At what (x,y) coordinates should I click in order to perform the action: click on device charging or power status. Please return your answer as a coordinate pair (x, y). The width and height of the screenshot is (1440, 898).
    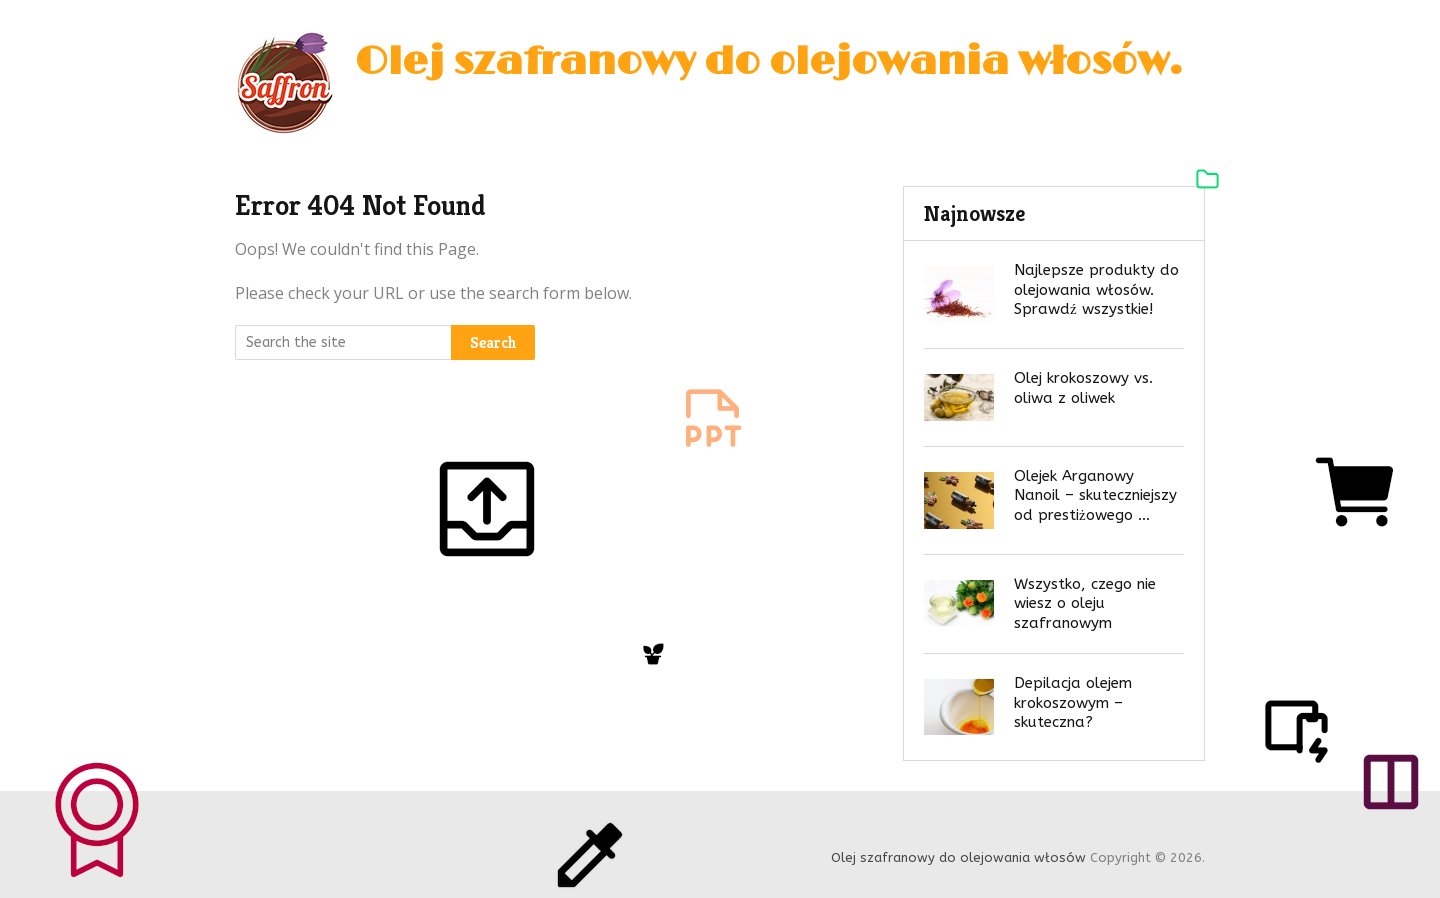
    Looking at the image, I should click on (1296, 728).